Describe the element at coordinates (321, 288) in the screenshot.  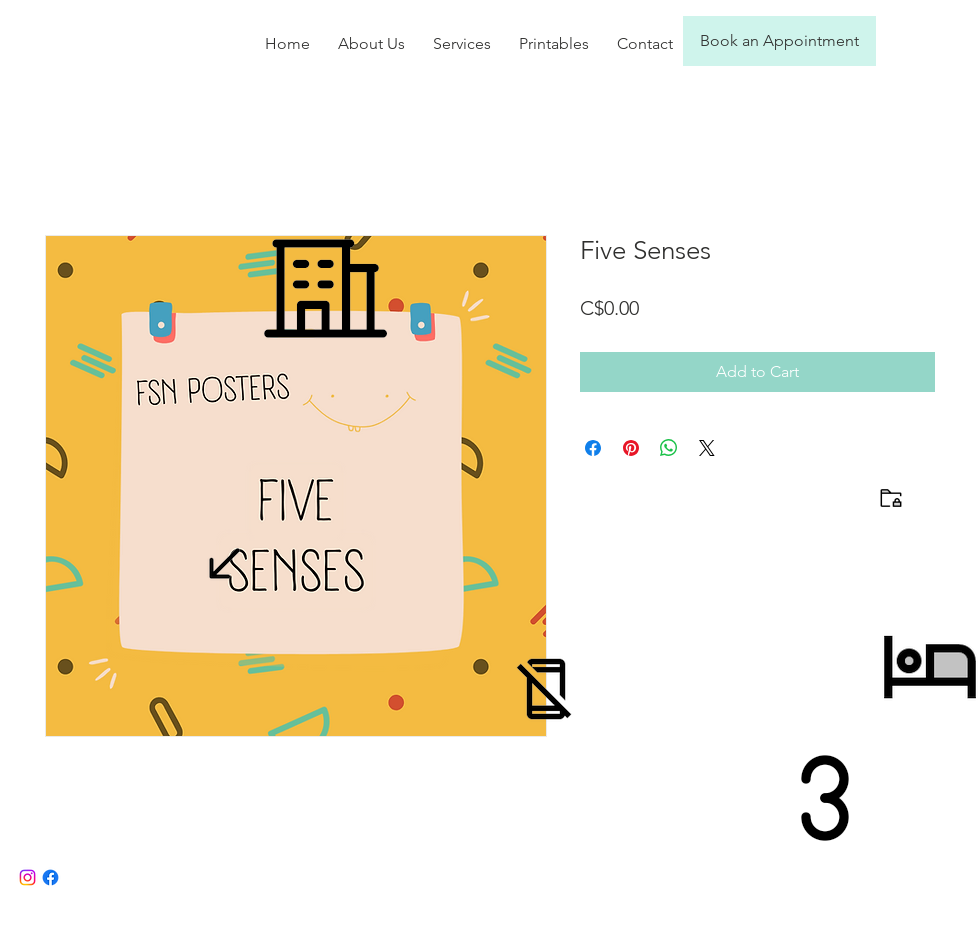
I see `view office or workplace location` at that location.